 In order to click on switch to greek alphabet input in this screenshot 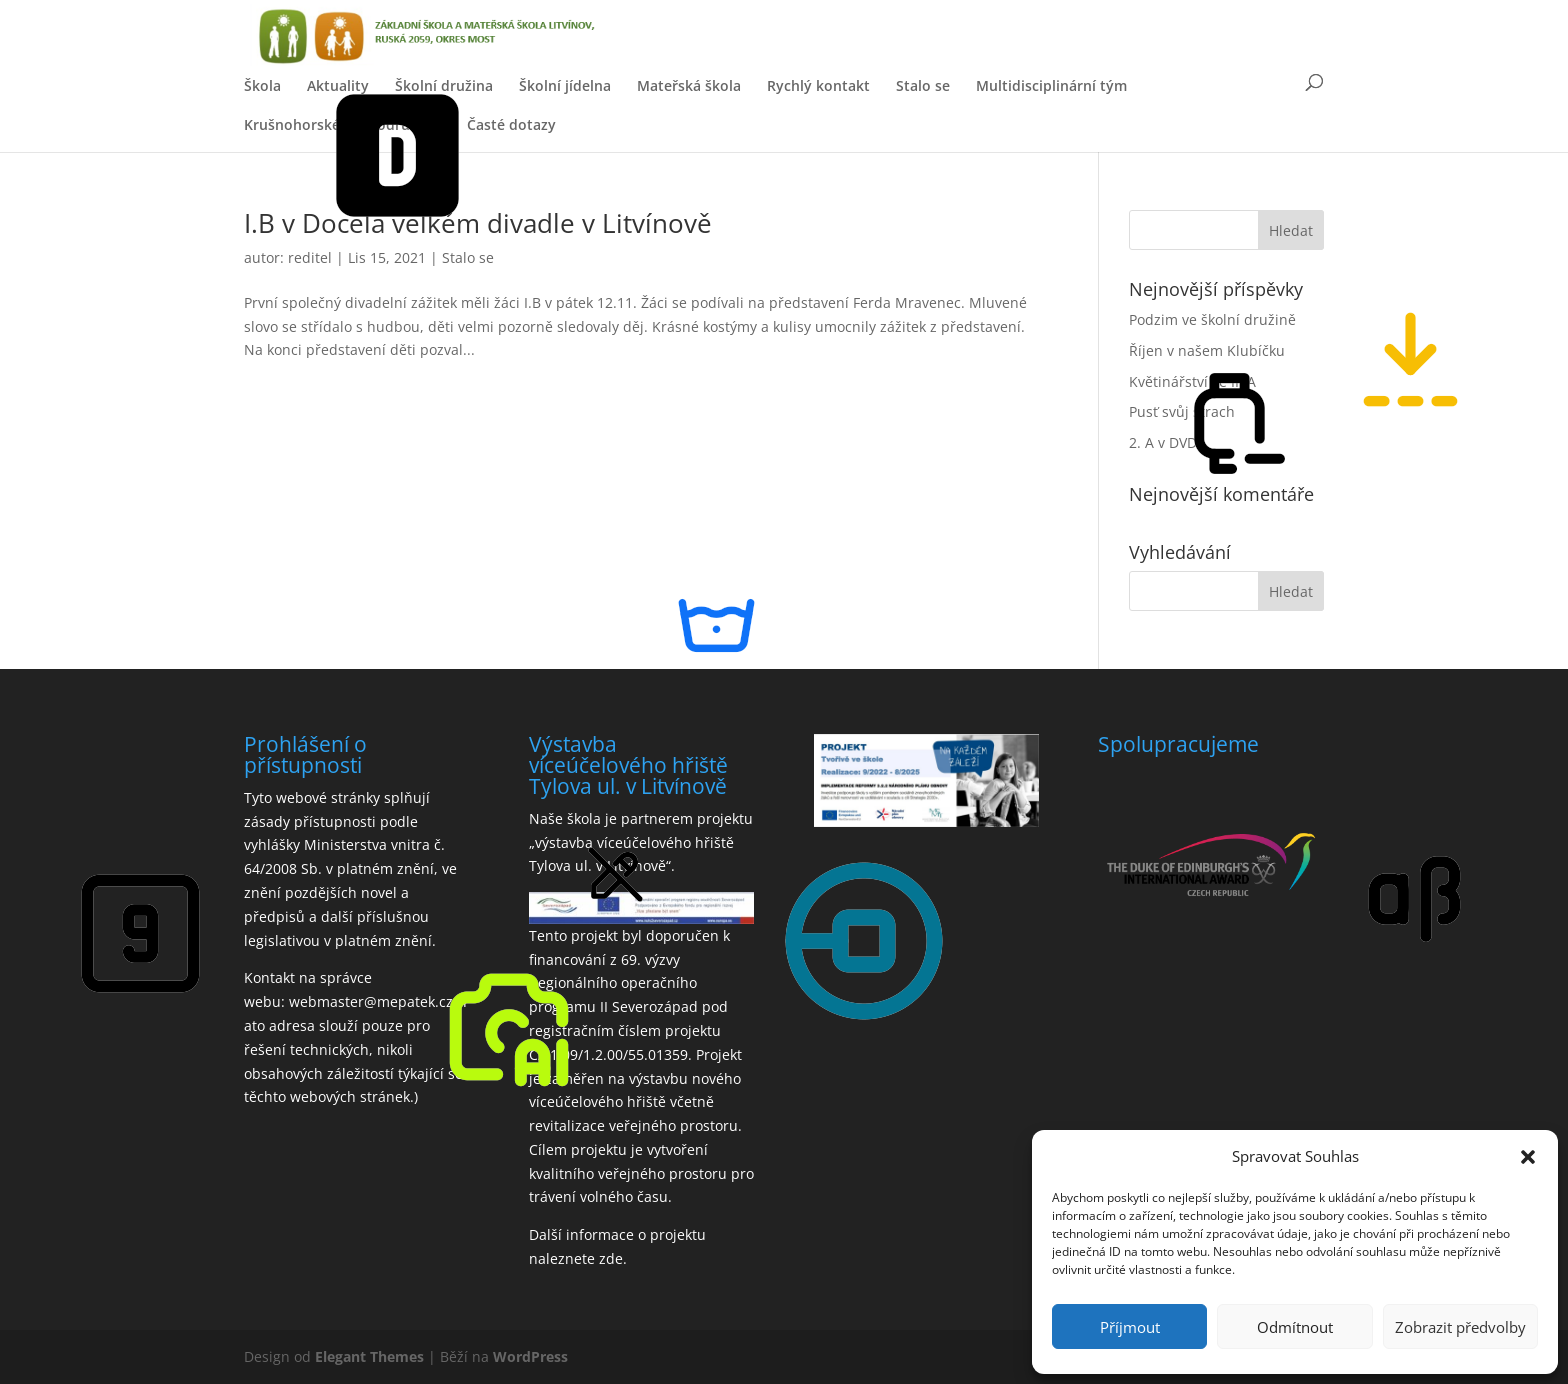, I will do `click(1414, 890)`.